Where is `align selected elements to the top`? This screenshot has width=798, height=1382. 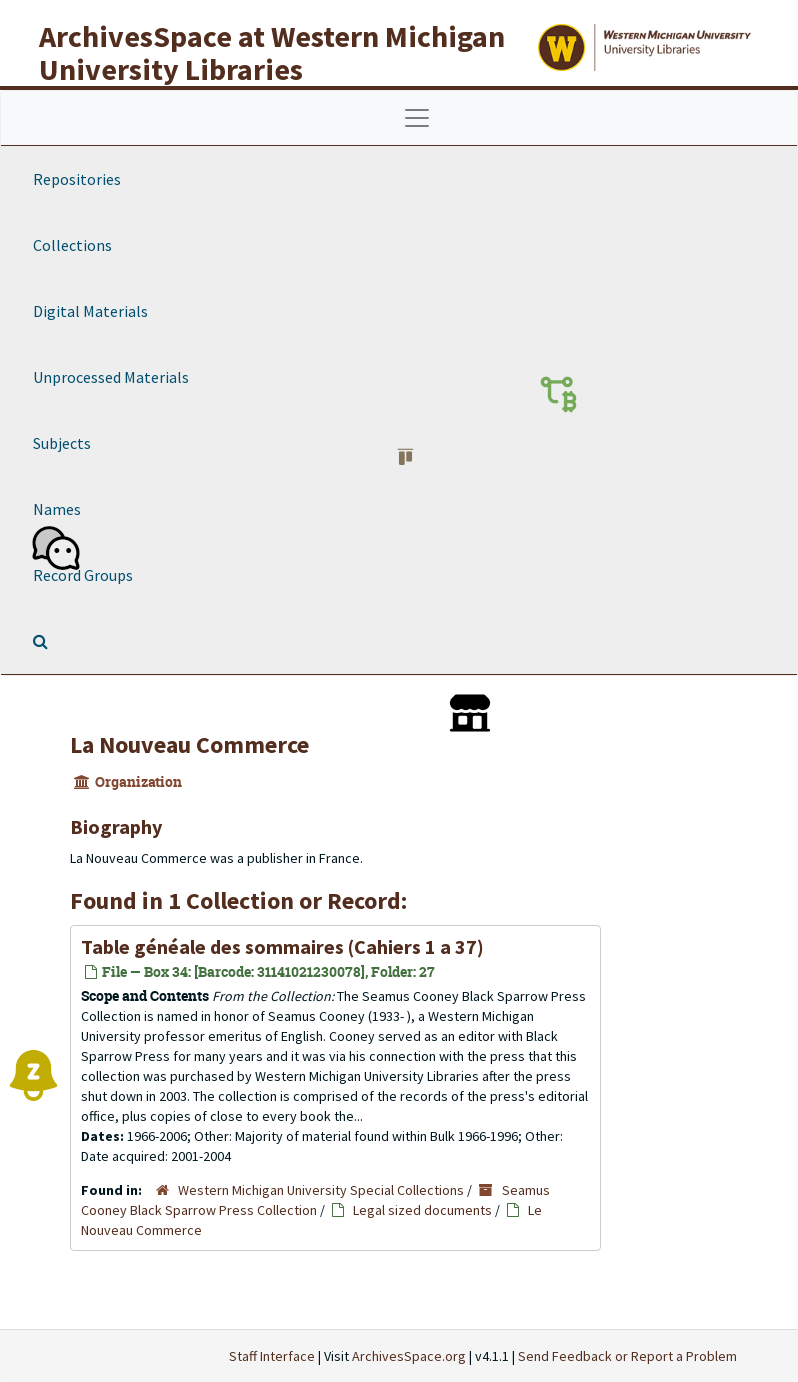 align selected elements to the top is located at coordinates (405, 456).